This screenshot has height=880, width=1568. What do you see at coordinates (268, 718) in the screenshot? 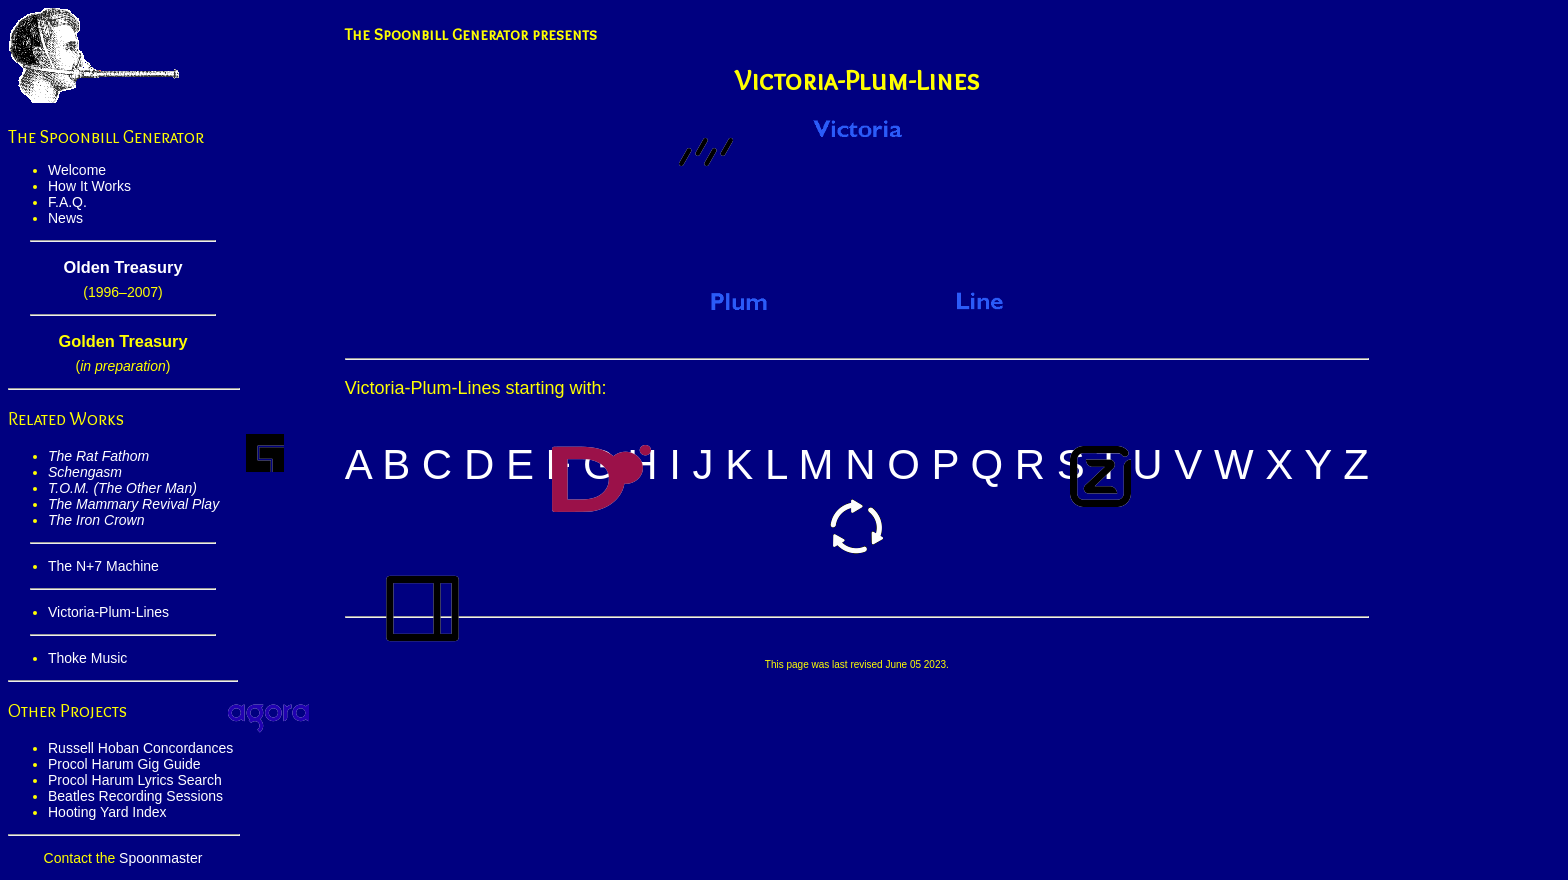
I see `agora brand logo` at bounding box center [268, 718].